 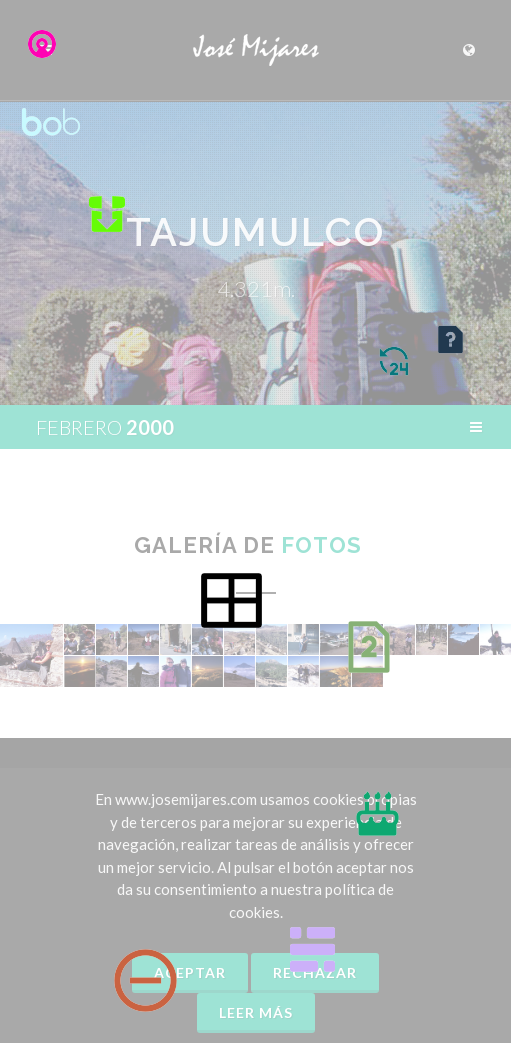 I want to click on open transmission torrent client, so click(x=107, y=214).